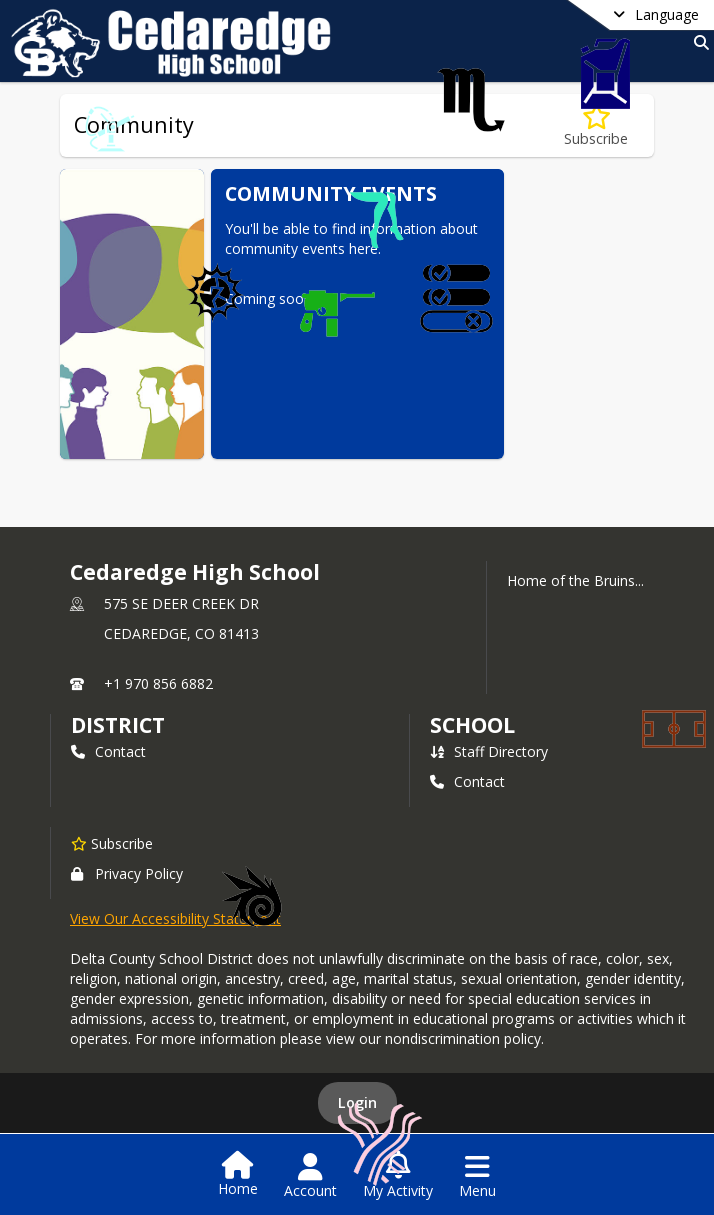 This screenshot has width=714, height=1215. I want to click on food item indicator in a cooking or recipe game, so click(380, 1144).